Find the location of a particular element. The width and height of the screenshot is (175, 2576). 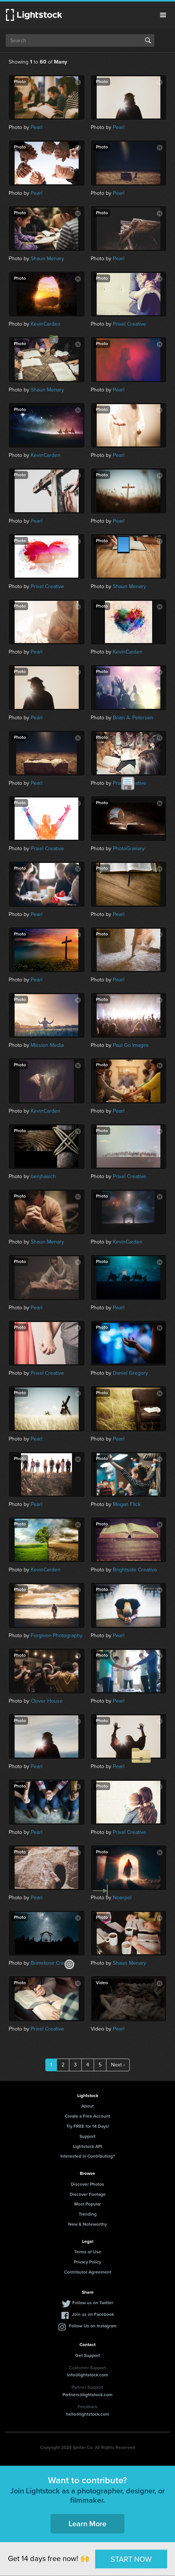

iPad with cellular connectivity is located at coordinates (123, 544).